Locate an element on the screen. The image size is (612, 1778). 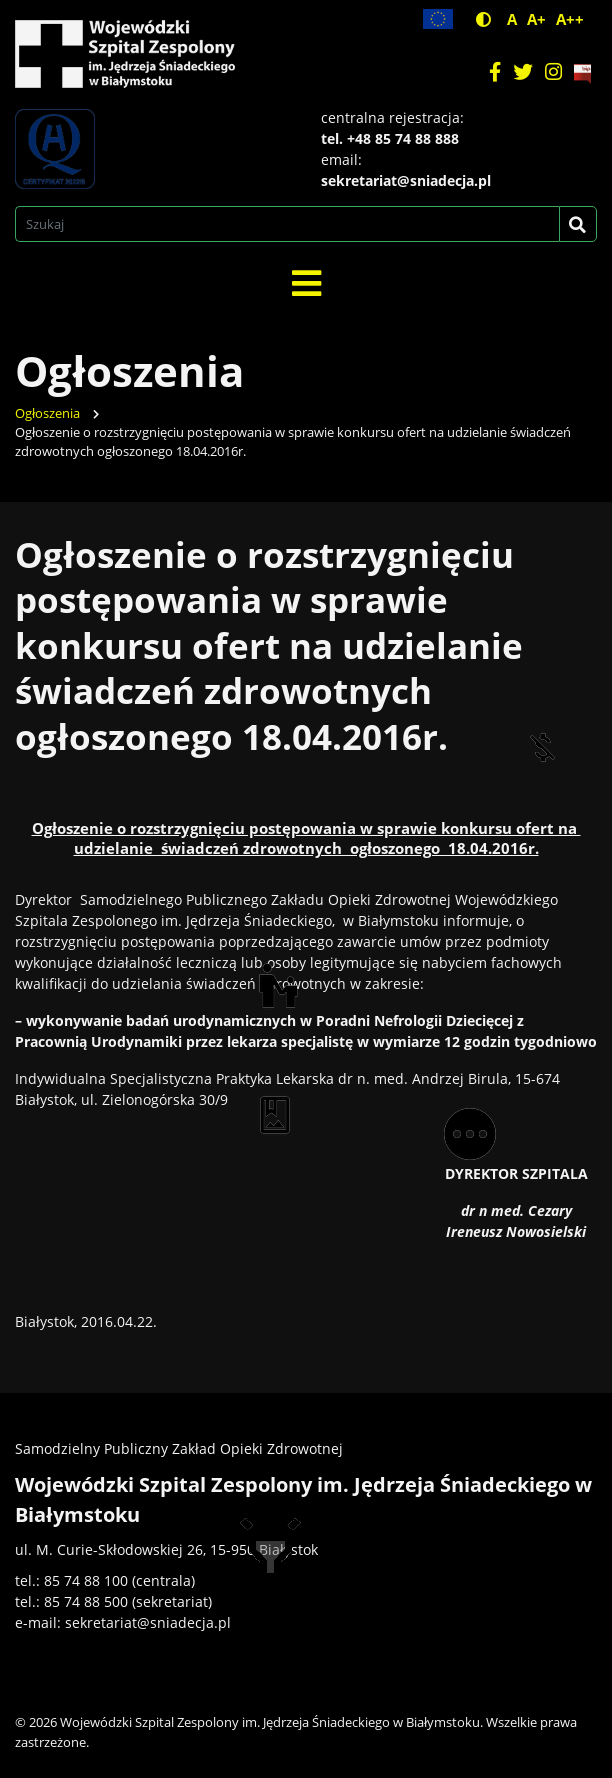
indicates child supervision required is located at coordinates (279, 985).